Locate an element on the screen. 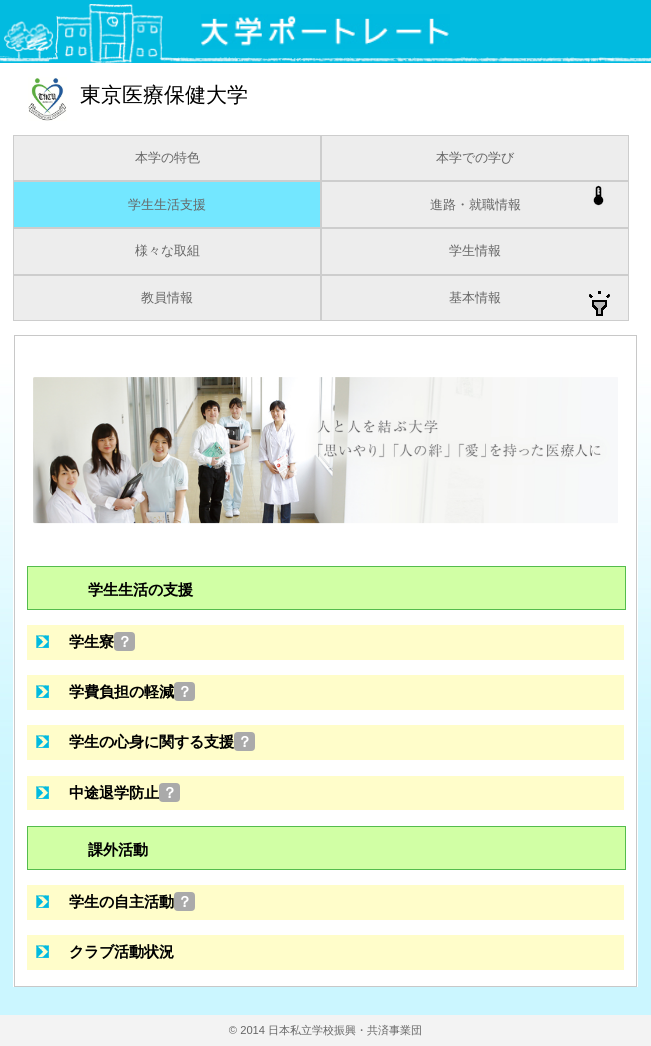 The image size is (651, 1046). adjust temperature settings is located at coordinates (598, 195).